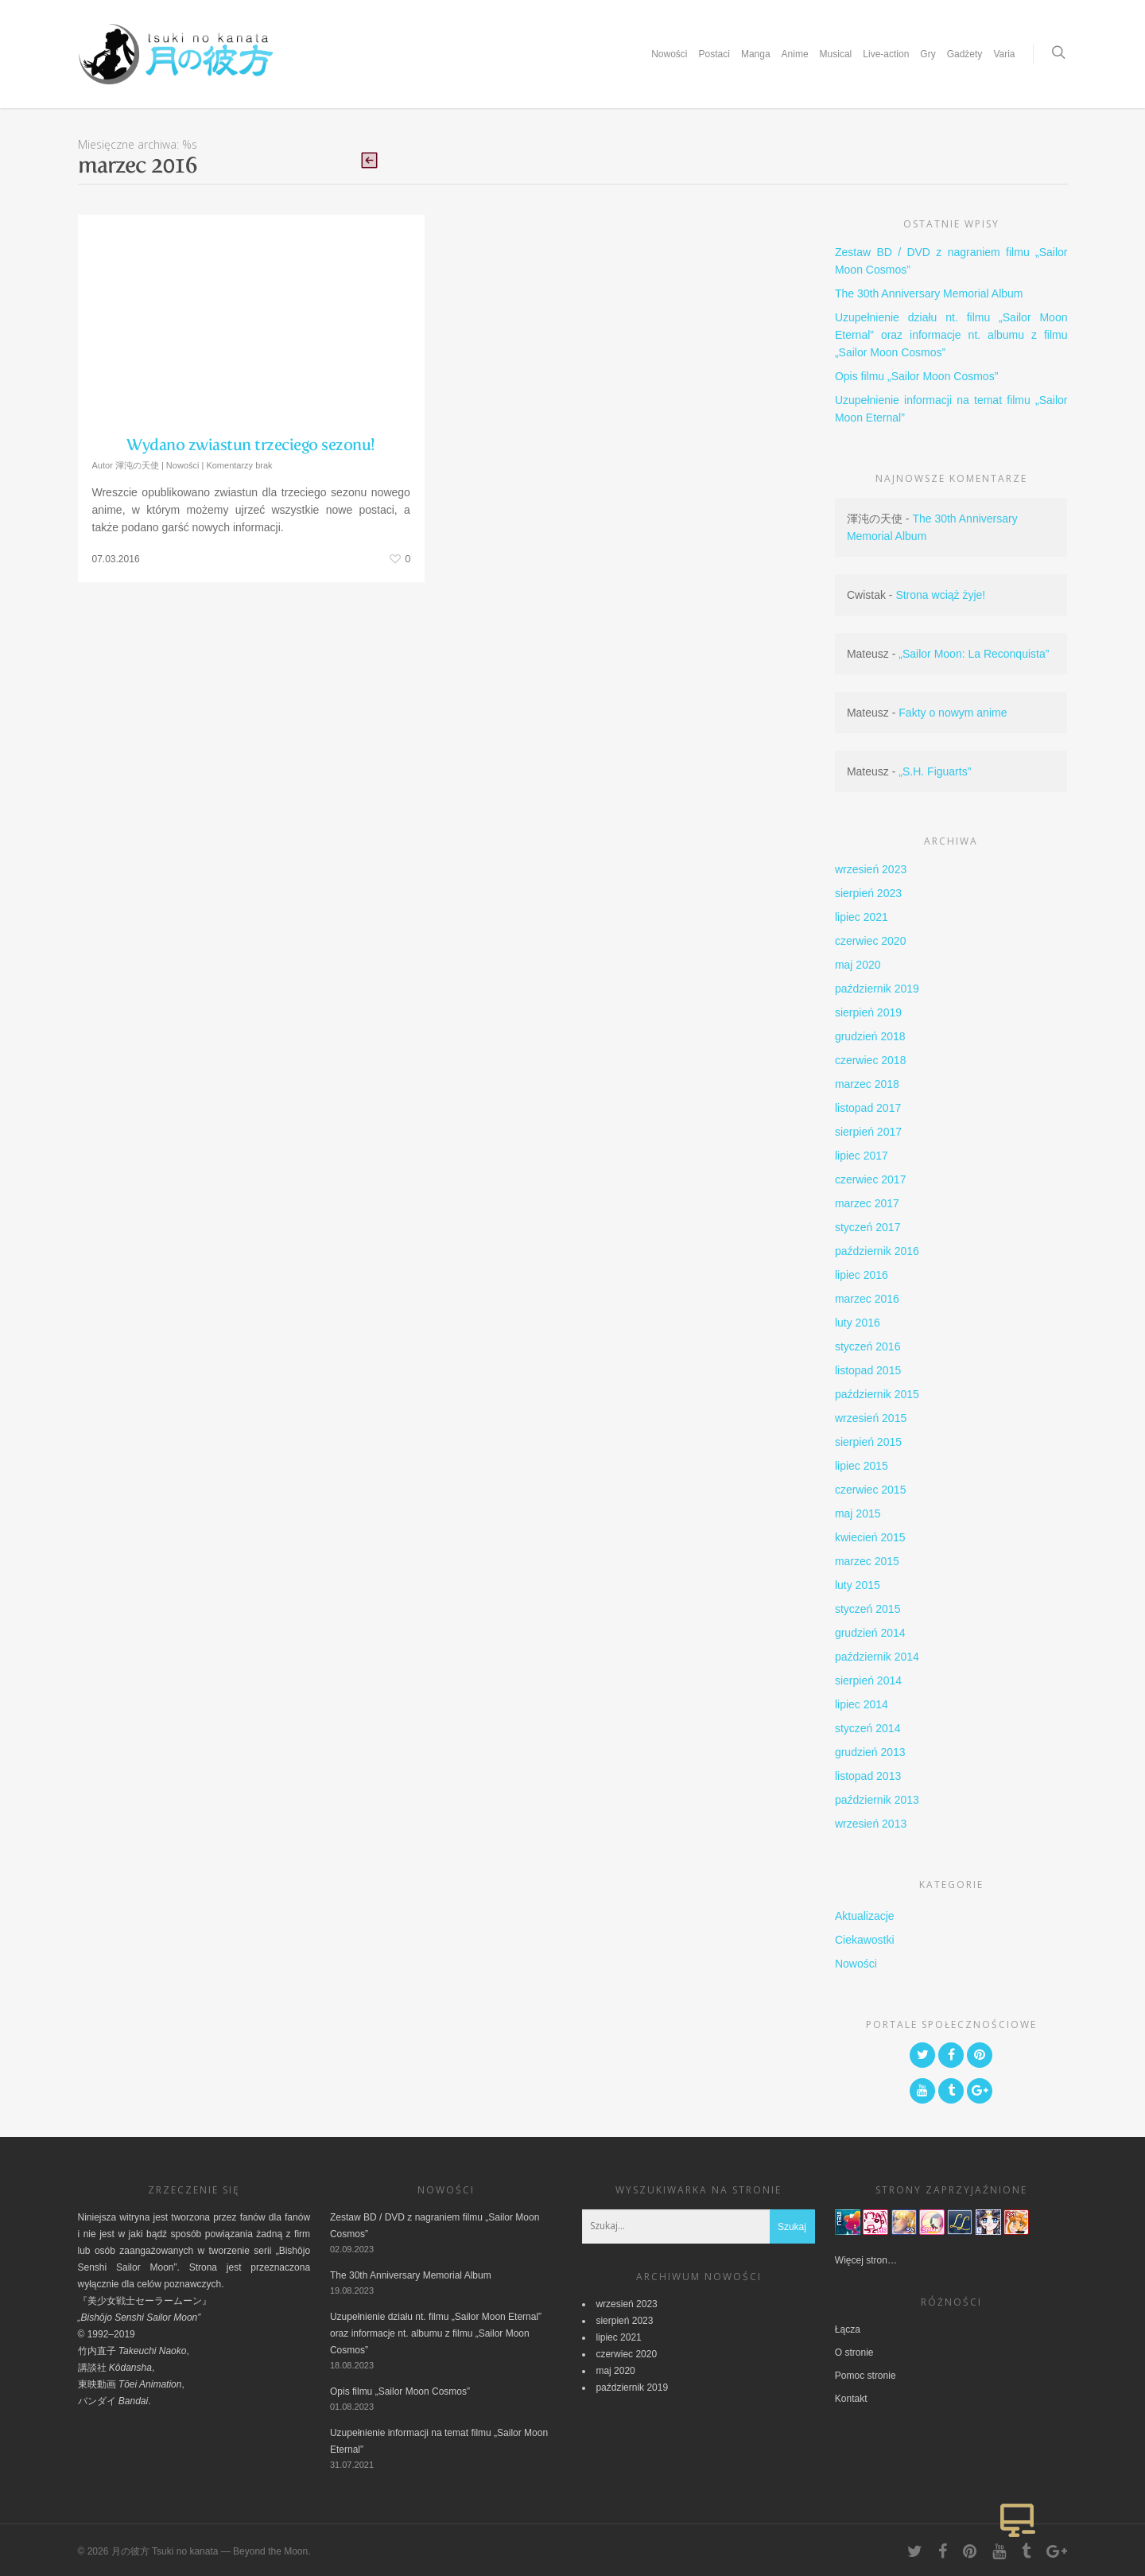 The image size is (1145, 2576). What do you see at coordinates (1017, 2520) in the screenshot?
I see `remove a desktop device from your account` at bounding box center [1017, 2520].